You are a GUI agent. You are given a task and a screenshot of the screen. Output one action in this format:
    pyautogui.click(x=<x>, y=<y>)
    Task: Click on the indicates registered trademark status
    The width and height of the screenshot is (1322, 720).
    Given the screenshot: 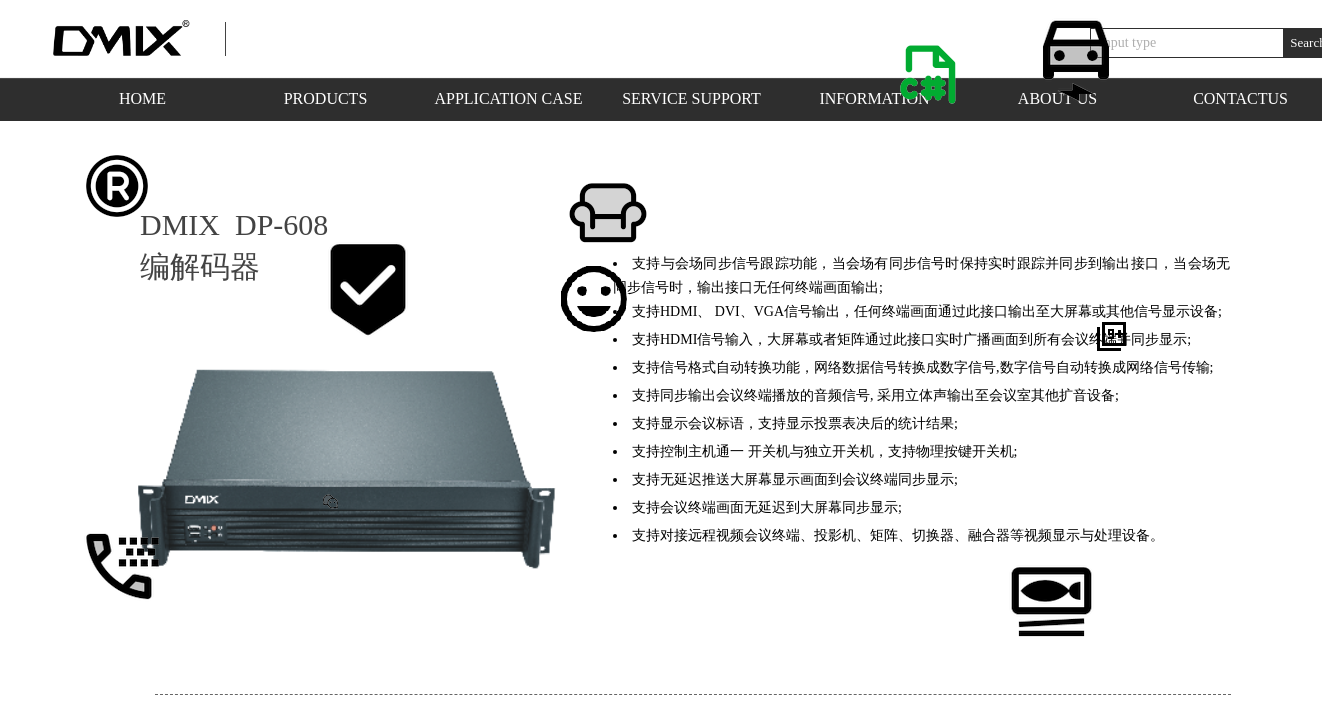 What is the action you would take?
    pyautogui.click(x=117, y=186)
    